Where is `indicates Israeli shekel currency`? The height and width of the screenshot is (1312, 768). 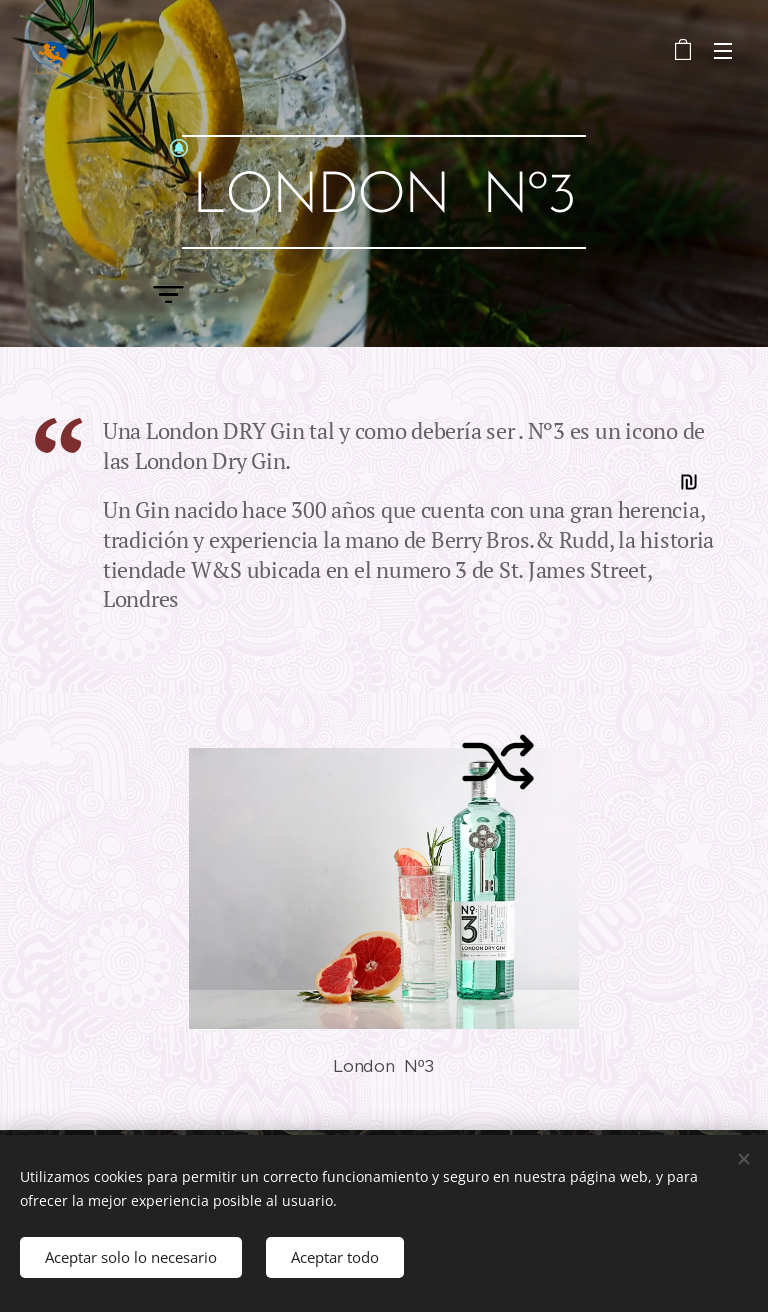
indicates Israeli shekel currency is located at coordinates (689, 482).